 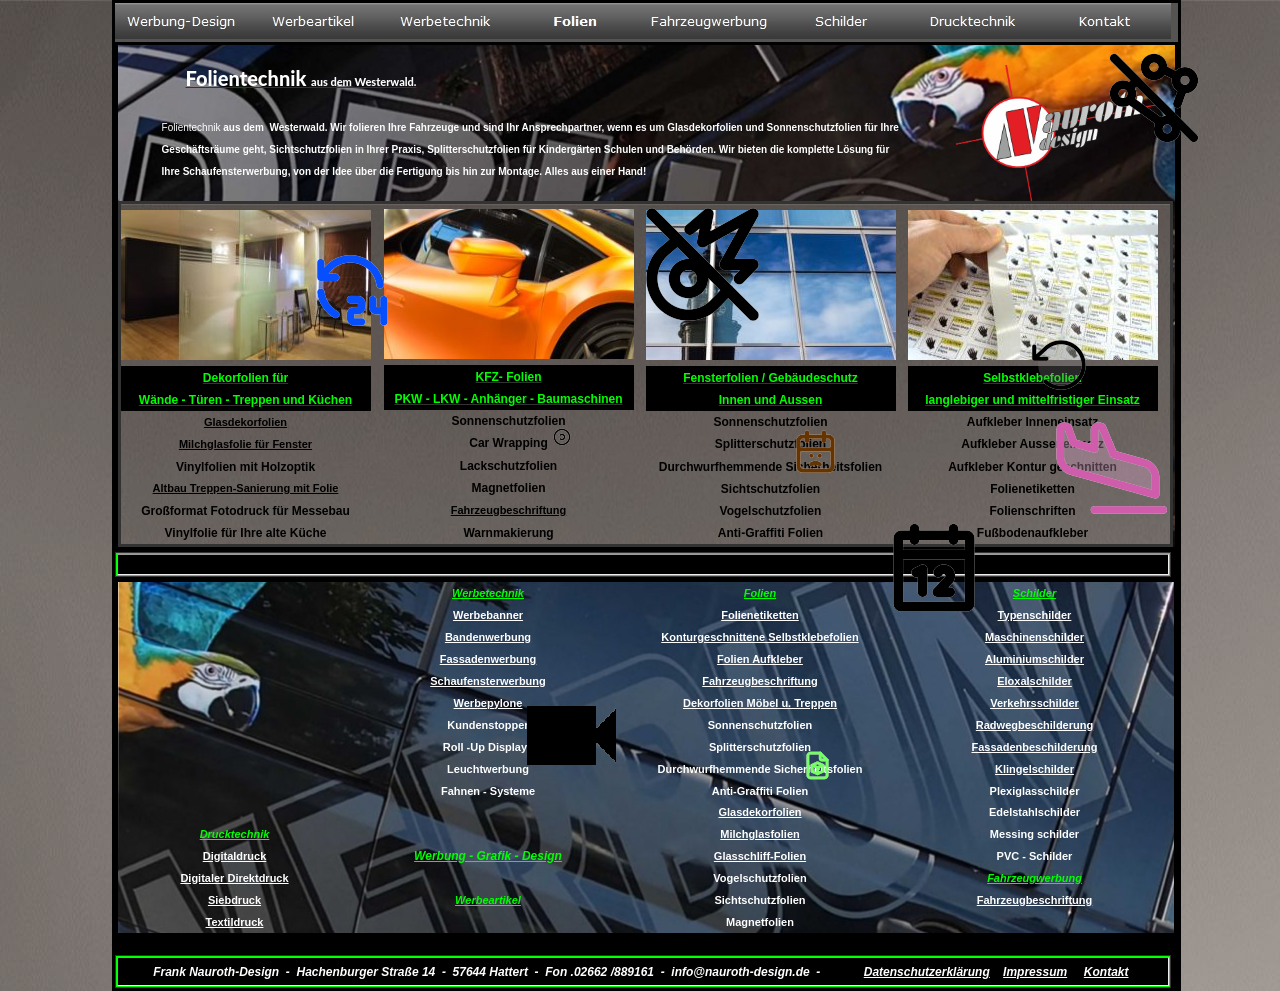 What do you see at coordinates (562, 437) in the screenshot?
I see `indicates copyleft licensing for content or software` at bounding box center [562, 437].